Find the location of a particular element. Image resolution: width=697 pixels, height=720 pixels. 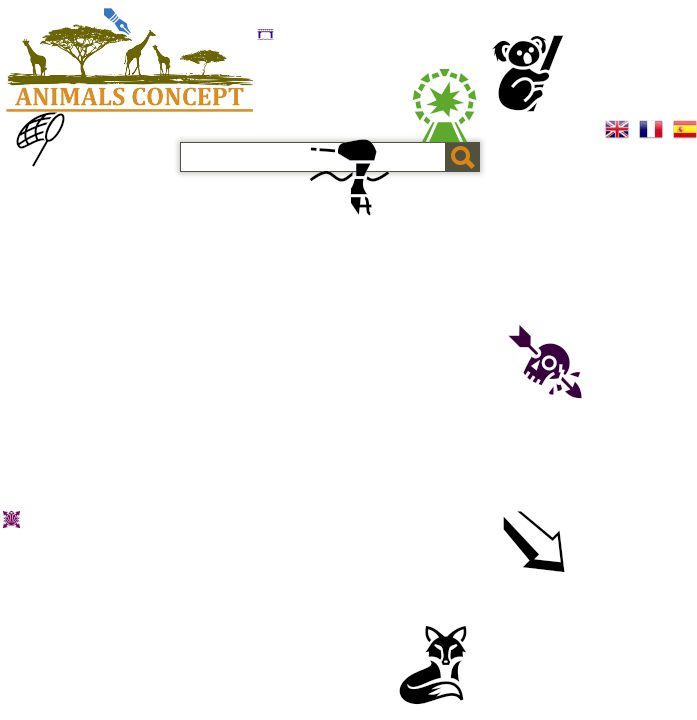

skull pierced by arrow achievement or trophy is located at coordinates (545, 361).